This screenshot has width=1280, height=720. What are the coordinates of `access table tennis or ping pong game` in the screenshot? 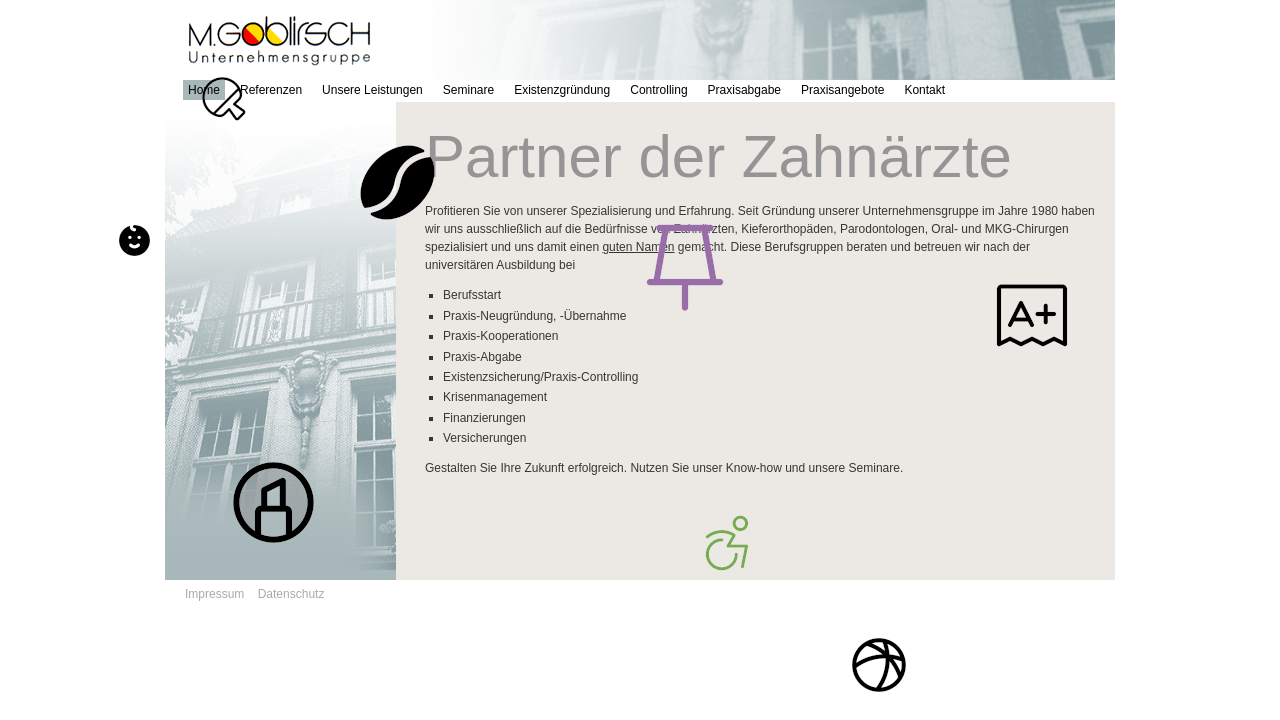 It's located at (223, 98).